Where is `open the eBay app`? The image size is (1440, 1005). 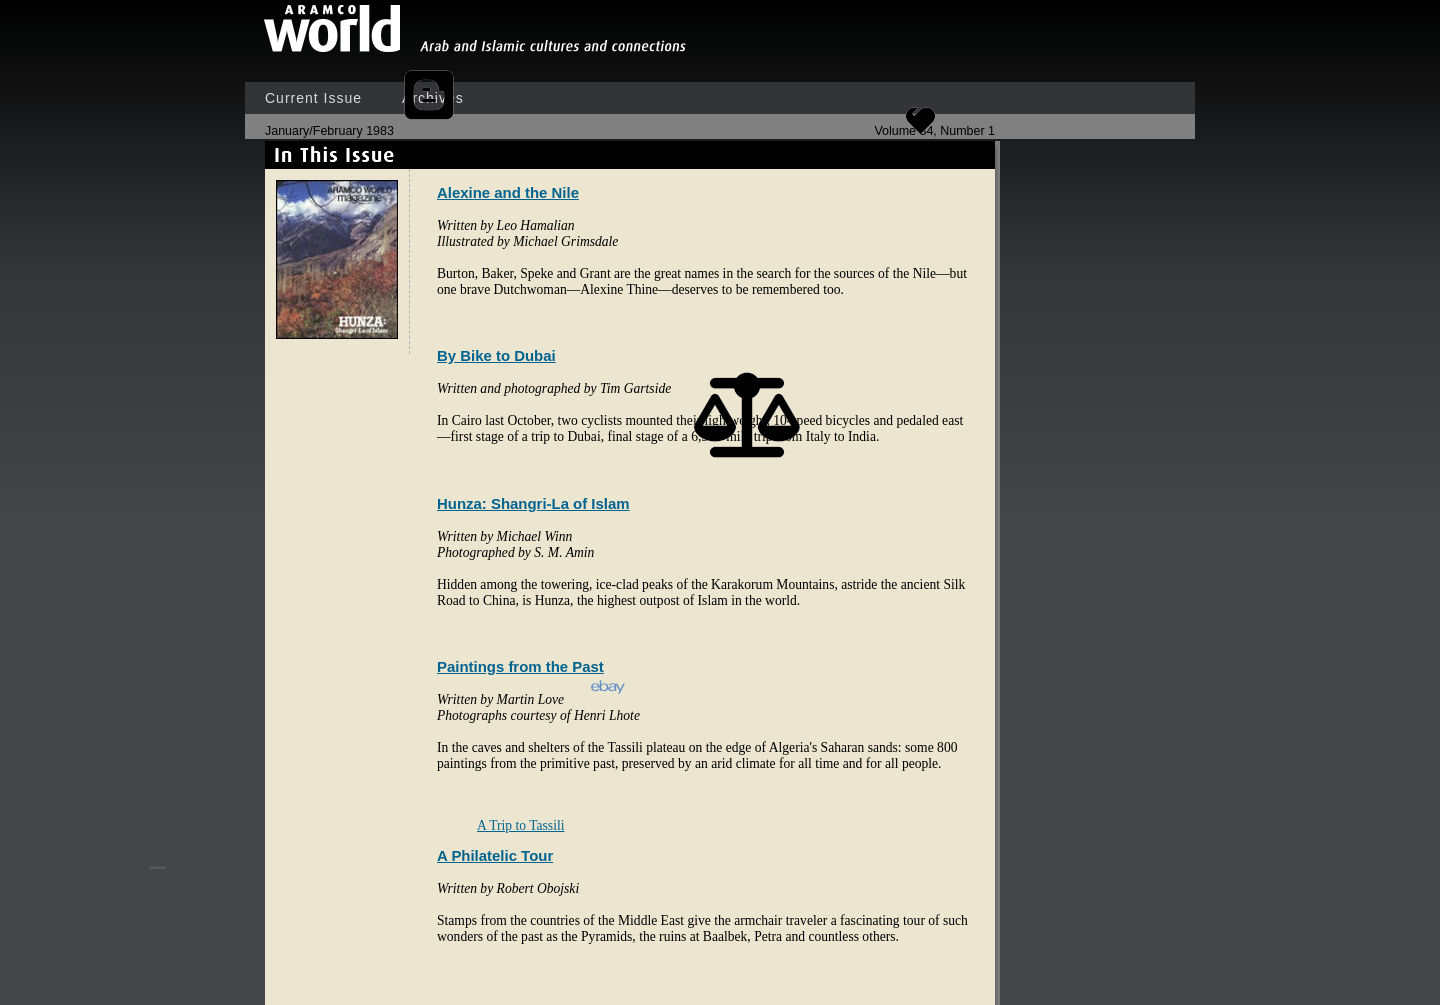
open the eBay app is located at coordinates (608, 687).